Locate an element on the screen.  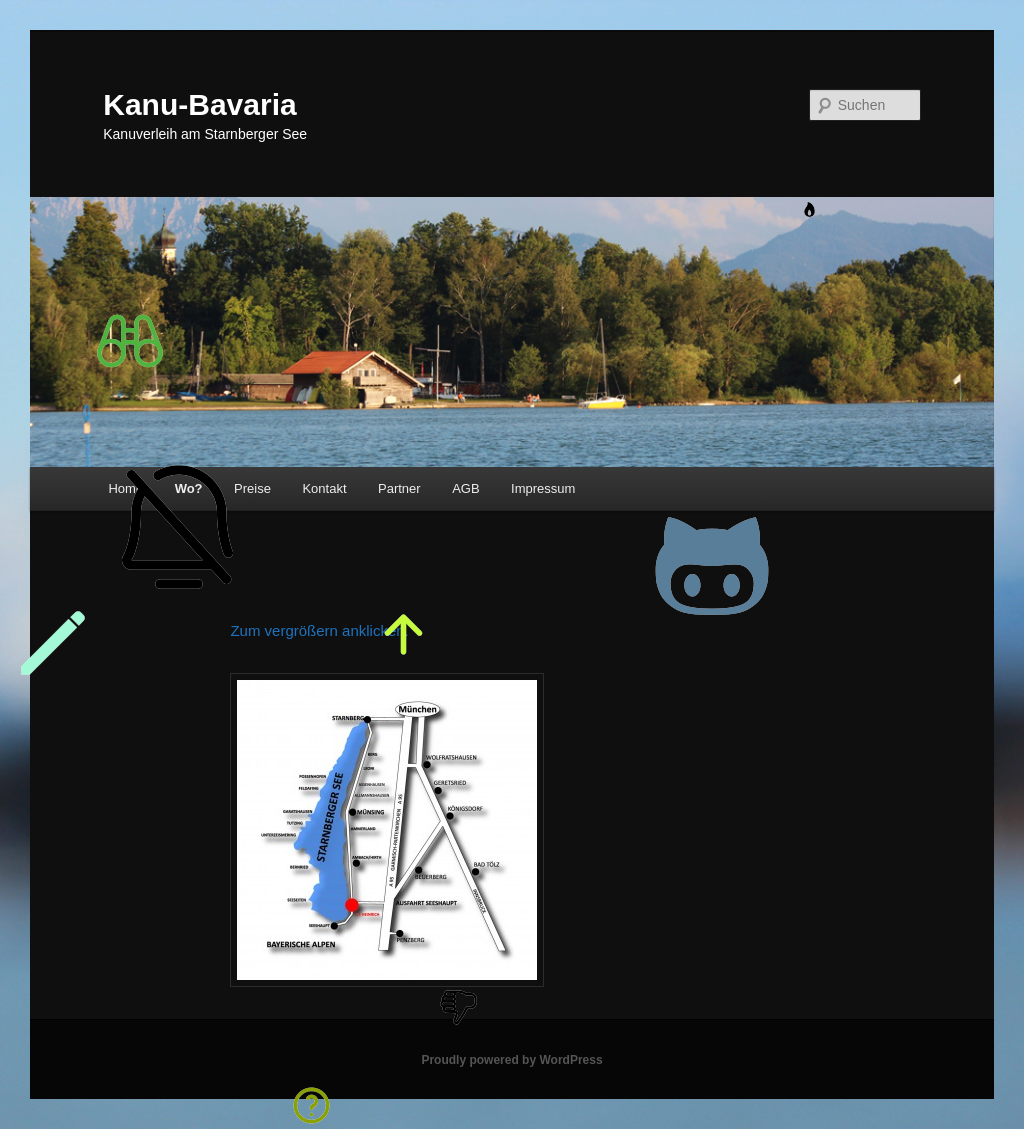
scroll to top of page is located at coordinates (403, 634).